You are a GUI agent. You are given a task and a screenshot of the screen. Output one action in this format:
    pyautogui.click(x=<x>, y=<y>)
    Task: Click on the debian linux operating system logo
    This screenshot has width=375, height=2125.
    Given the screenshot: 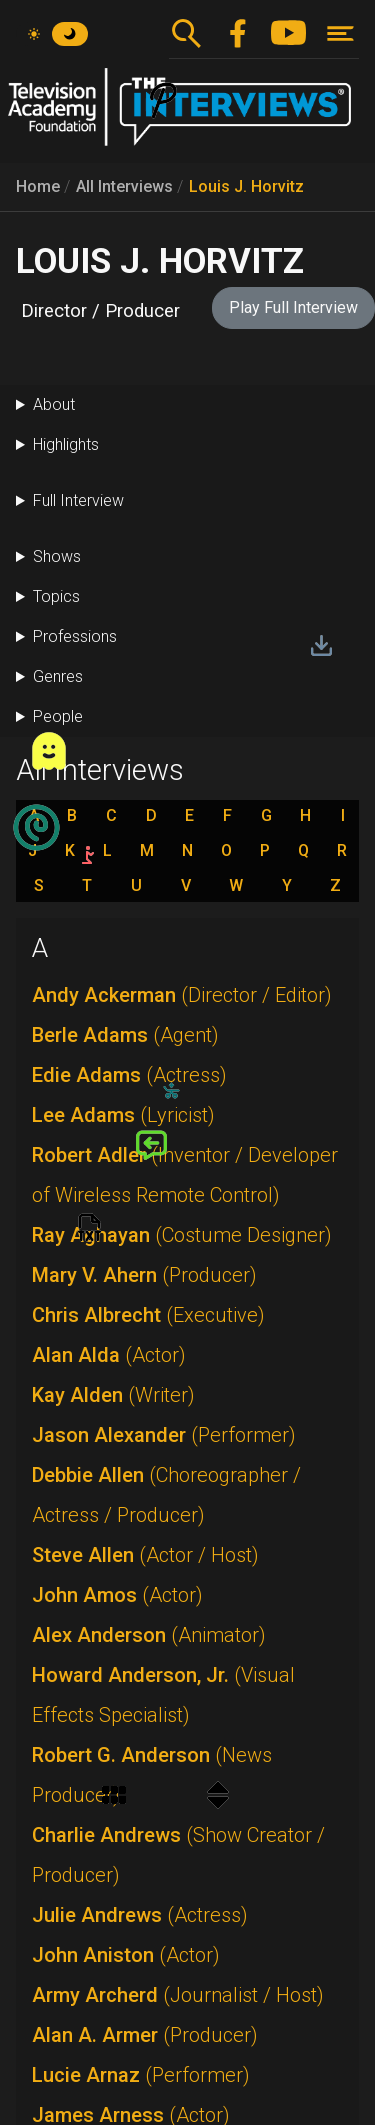 What is the action you would take?
    pyautogui.click(x=36, y=827)
    